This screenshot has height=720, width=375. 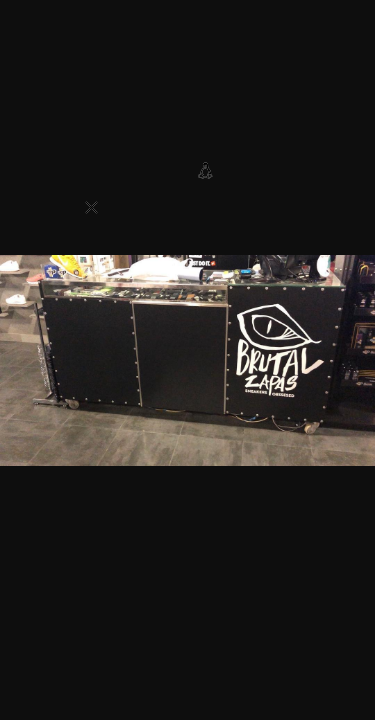 I want to click on close the current window or dialog, so click(x=91, y=207).